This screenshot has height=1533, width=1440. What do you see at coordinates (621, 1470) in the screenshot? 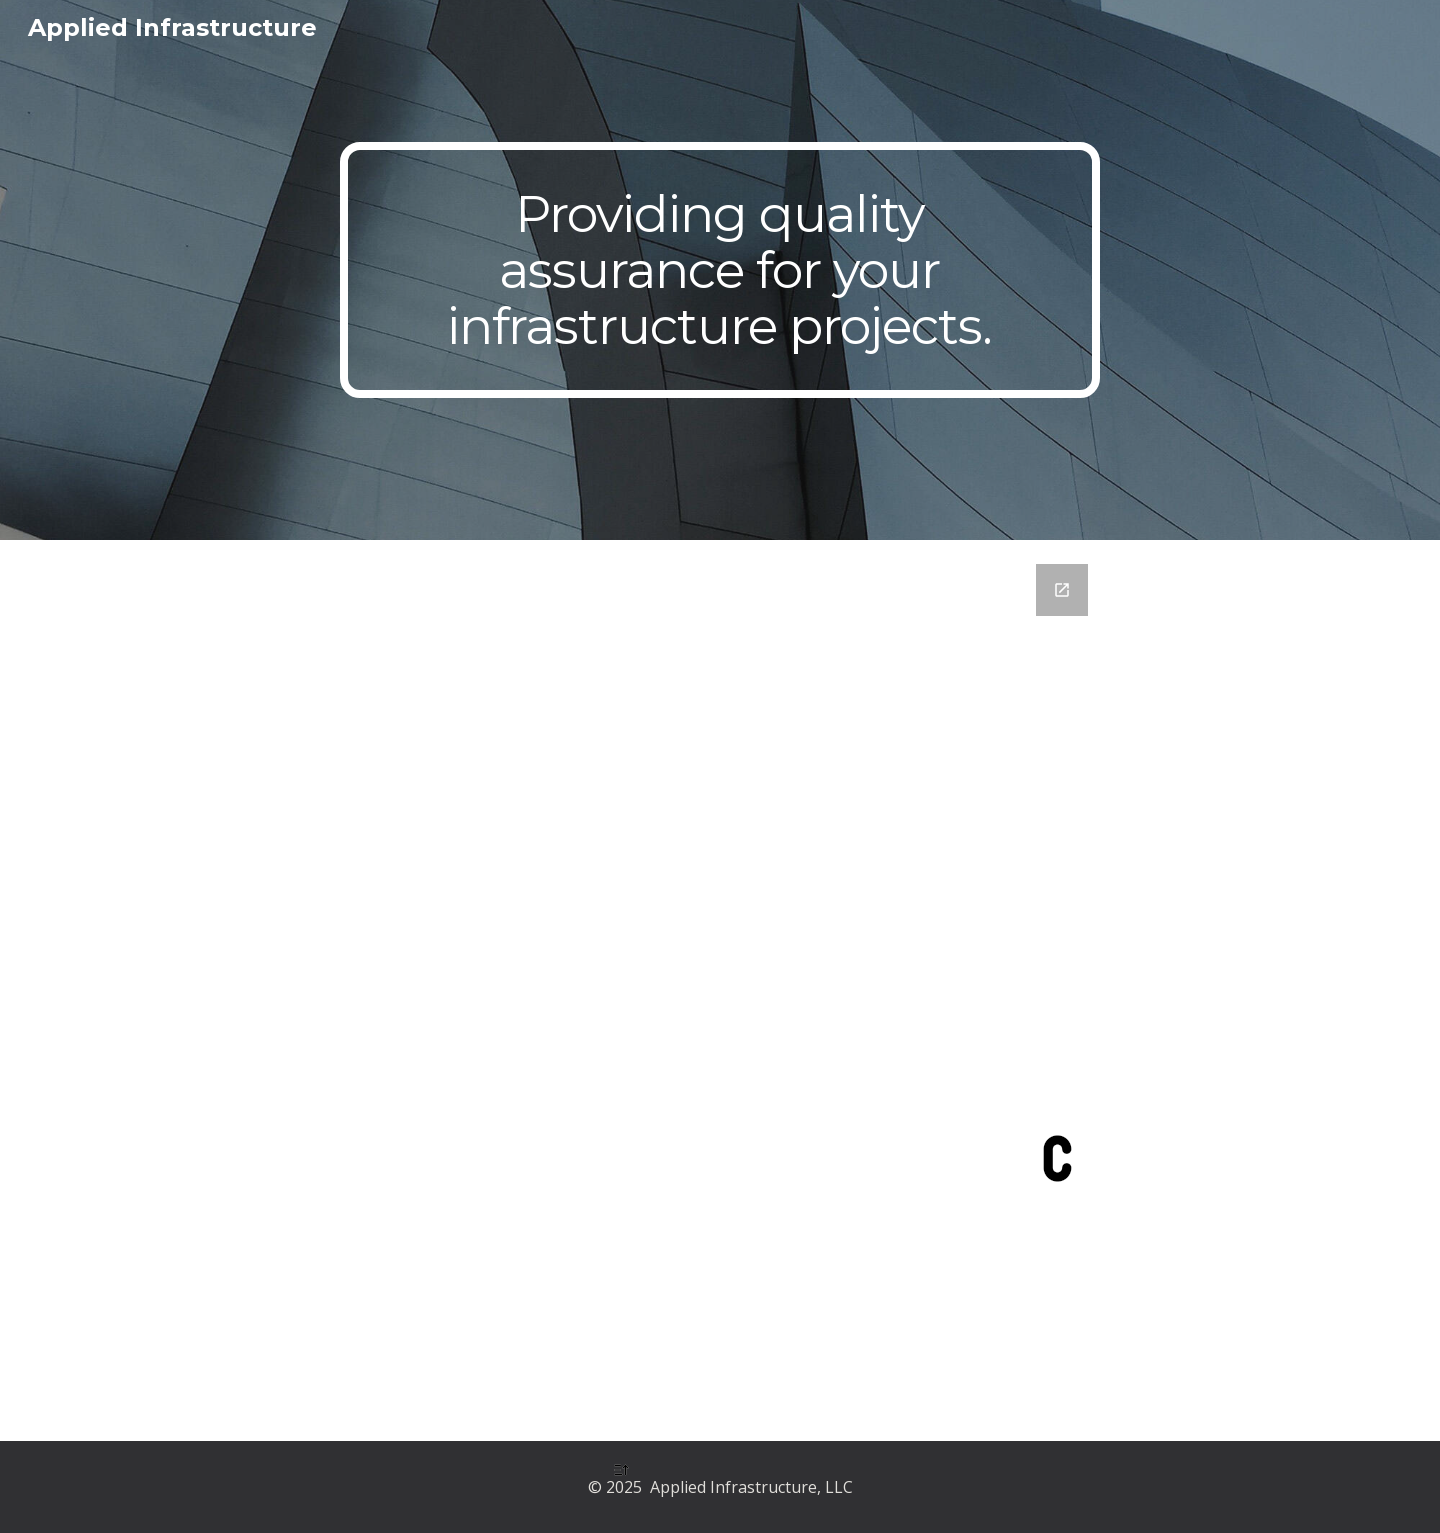
I see `sort items in ascending order` at bounding box center [621, 1470].